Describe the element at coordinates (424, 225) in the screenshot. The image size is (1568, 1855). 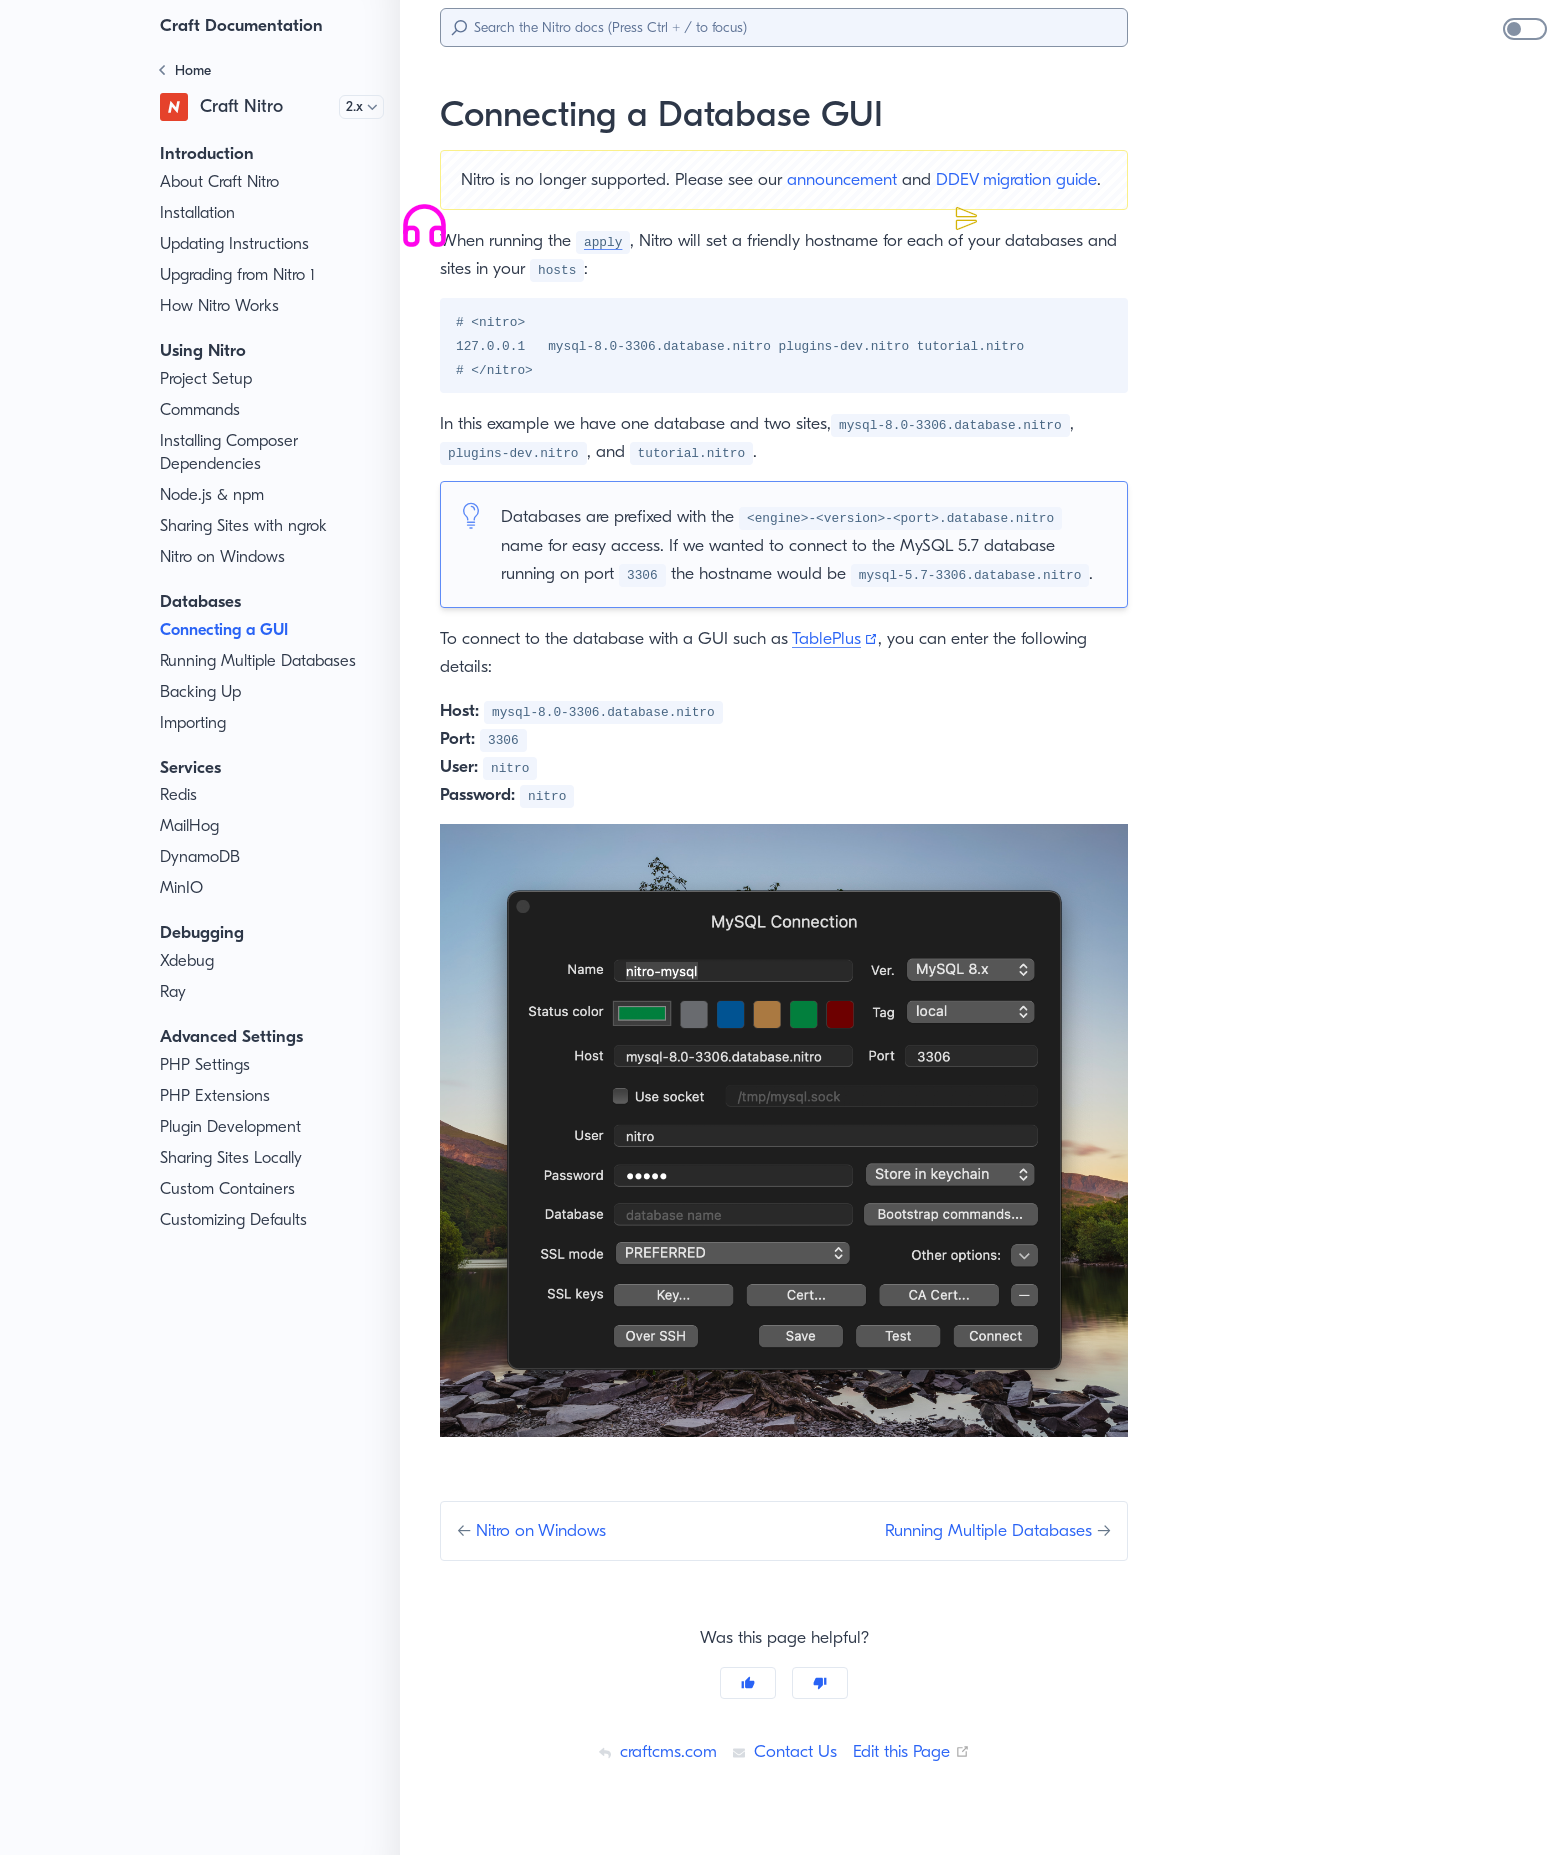
I see `access audio or music settings` at that location.